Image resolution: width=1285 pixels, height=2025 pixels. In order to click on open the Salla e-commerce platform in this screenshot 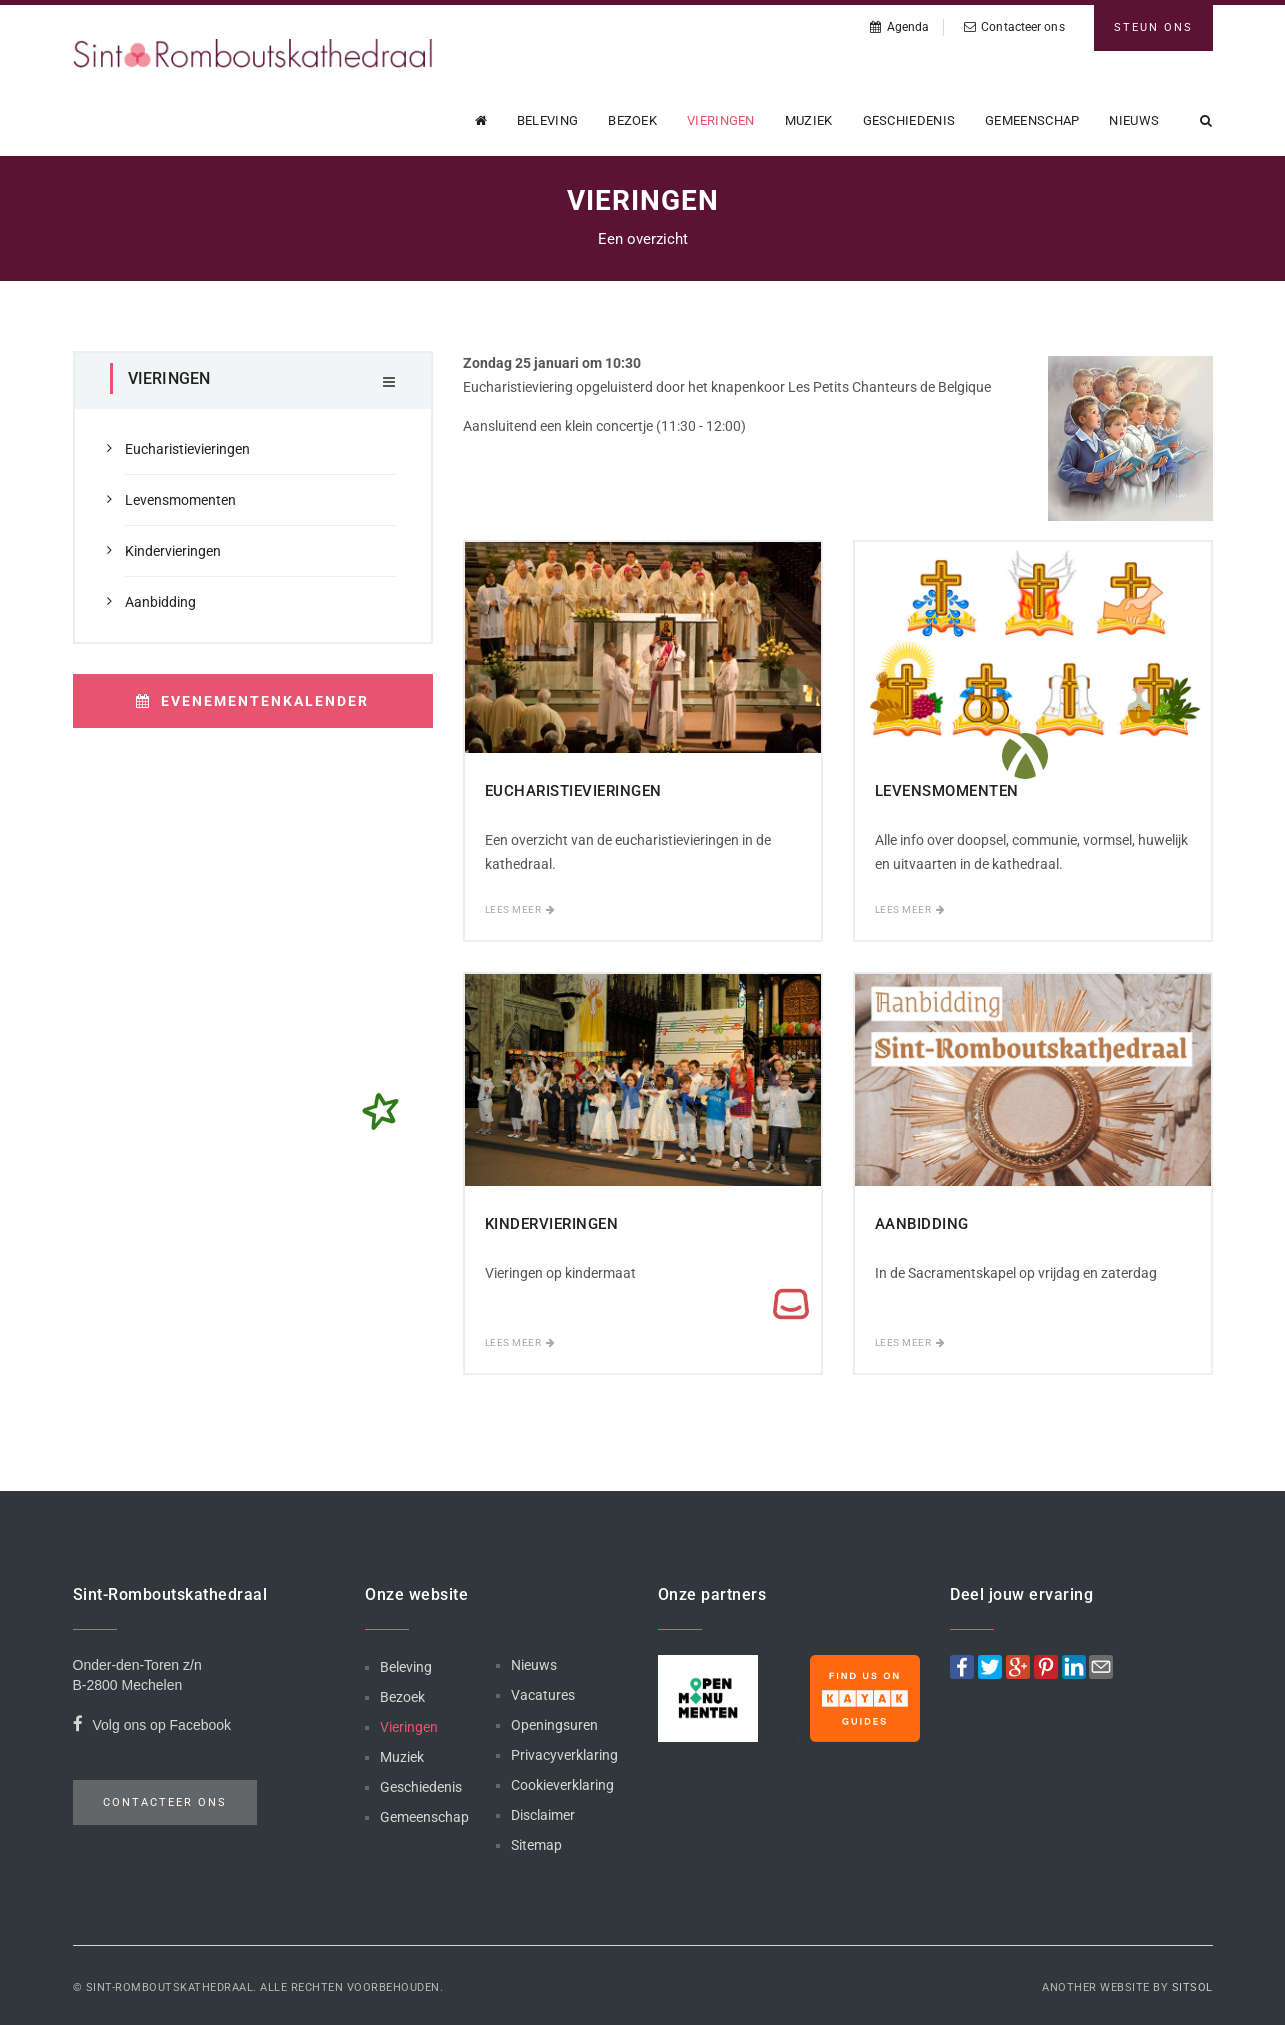, I will do `click(791, 1304)`.